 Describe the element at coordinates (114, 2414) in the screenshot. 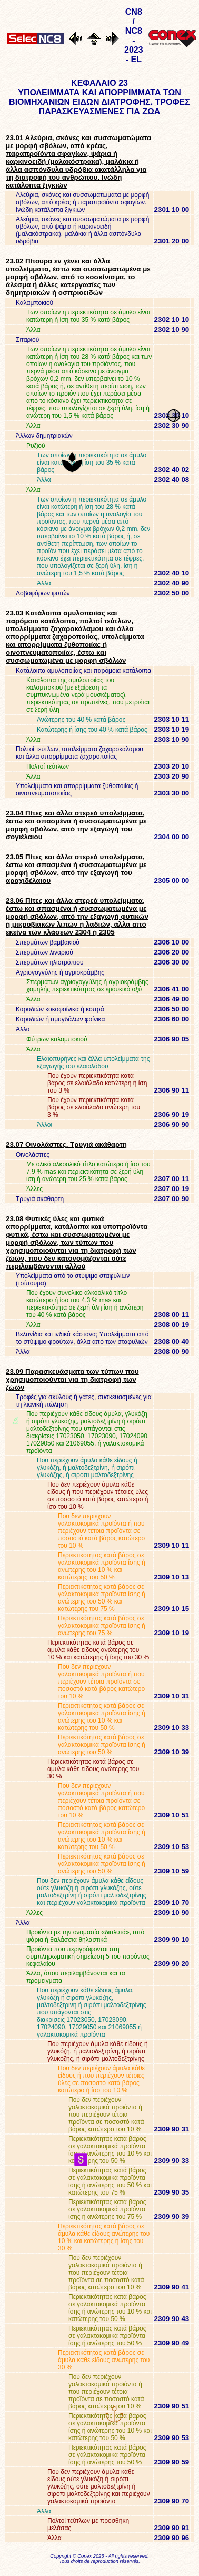

I see `anchor point or fixed position marker` at that location.